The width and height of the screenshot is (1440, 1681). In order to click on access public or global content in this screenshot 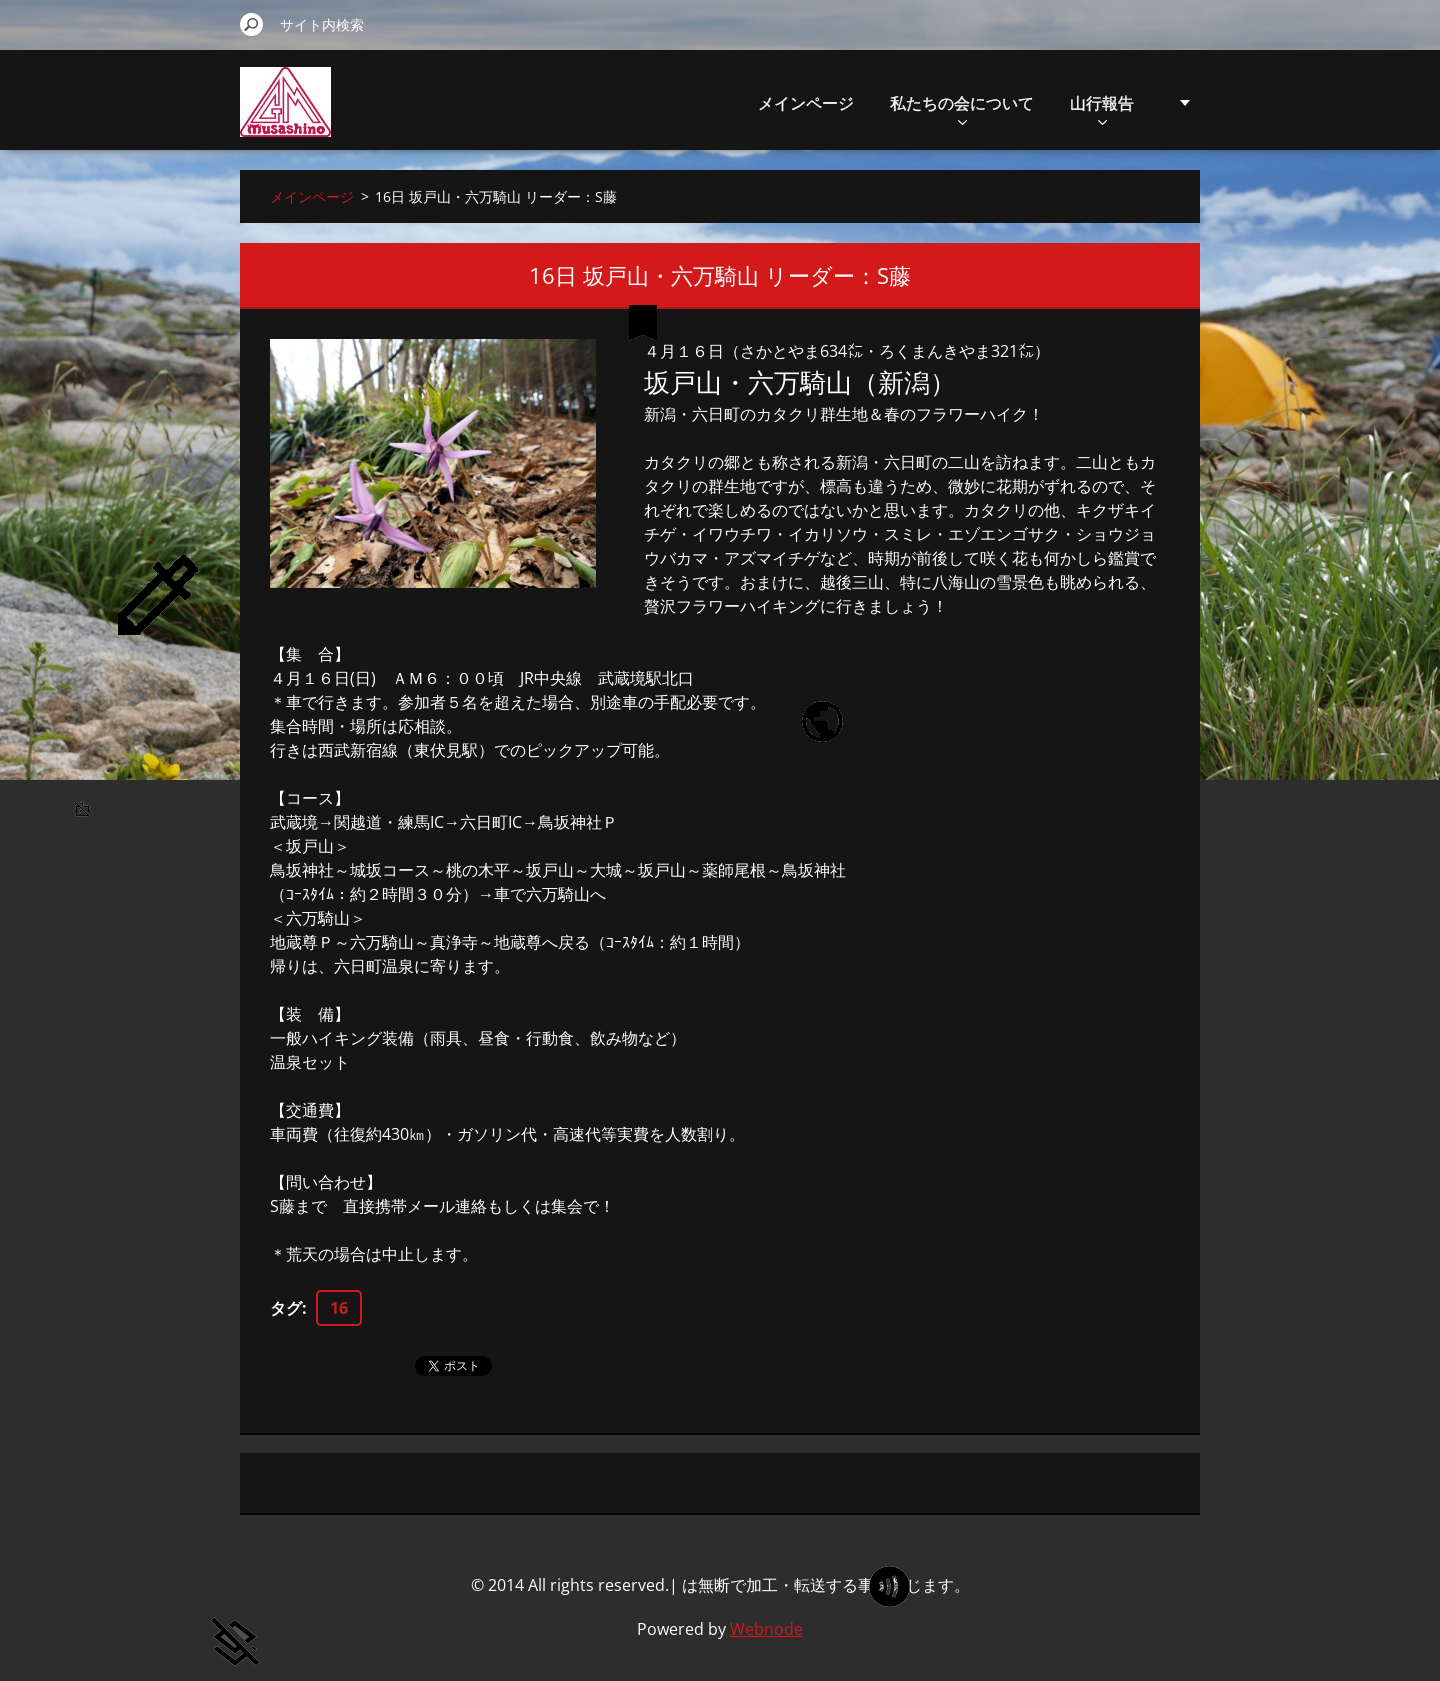, I will do `click(822, 721)`.